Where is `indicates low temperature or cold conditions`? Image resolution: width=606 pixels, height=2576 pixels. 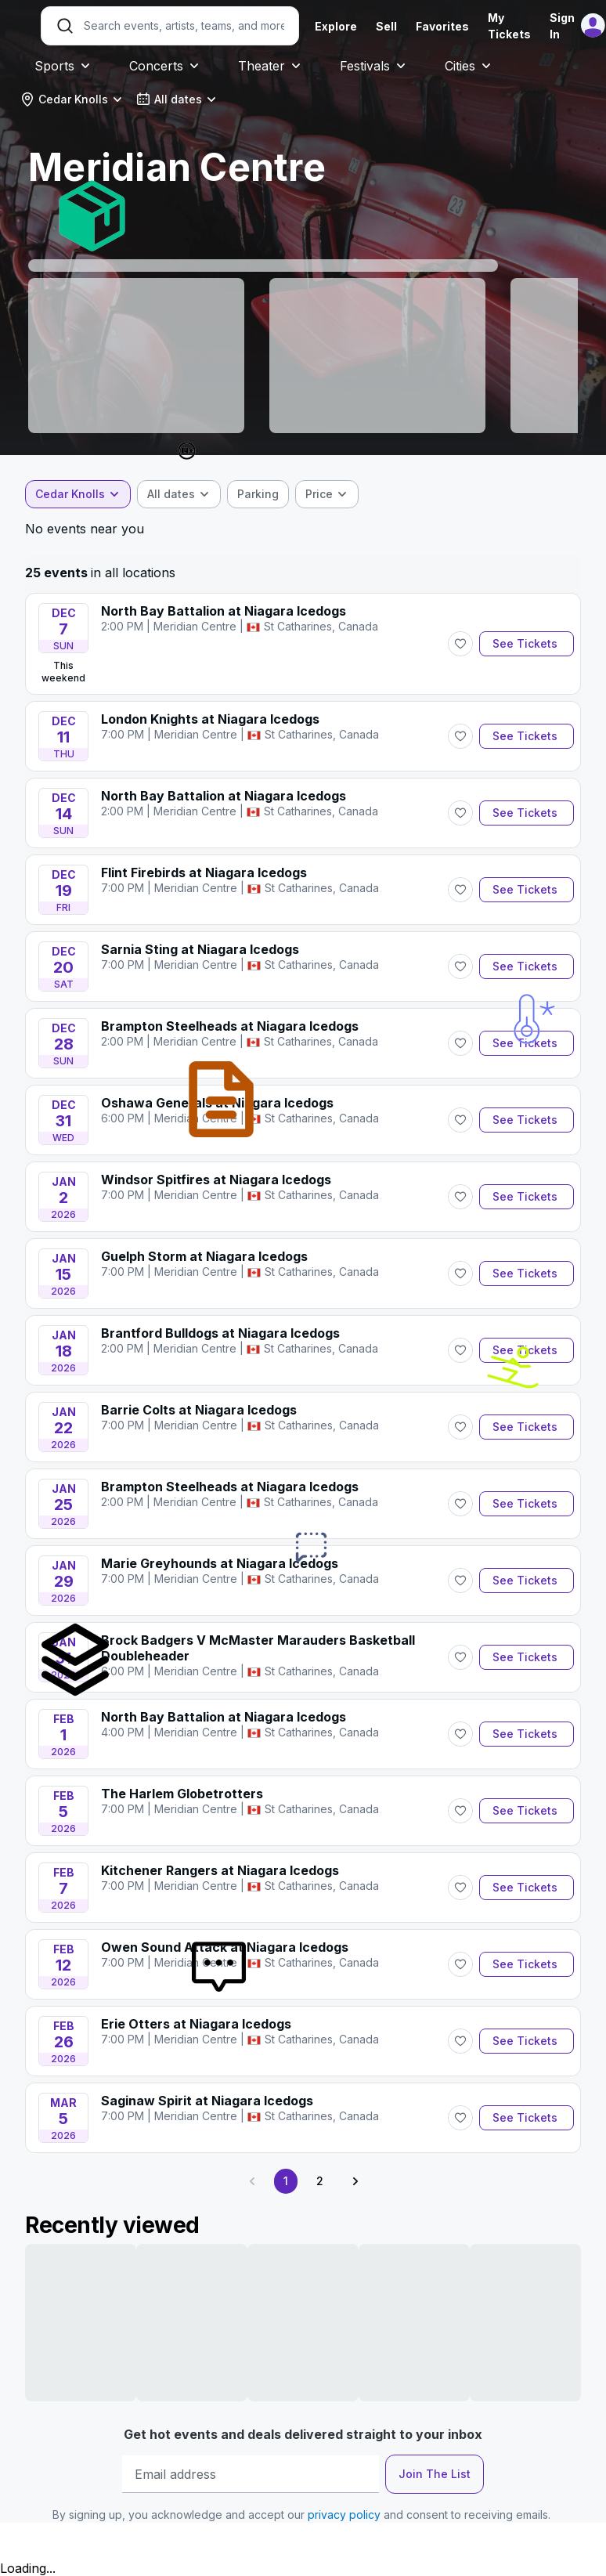
indicates low temperature or cold conditions is located at coordinates (528, 1019).